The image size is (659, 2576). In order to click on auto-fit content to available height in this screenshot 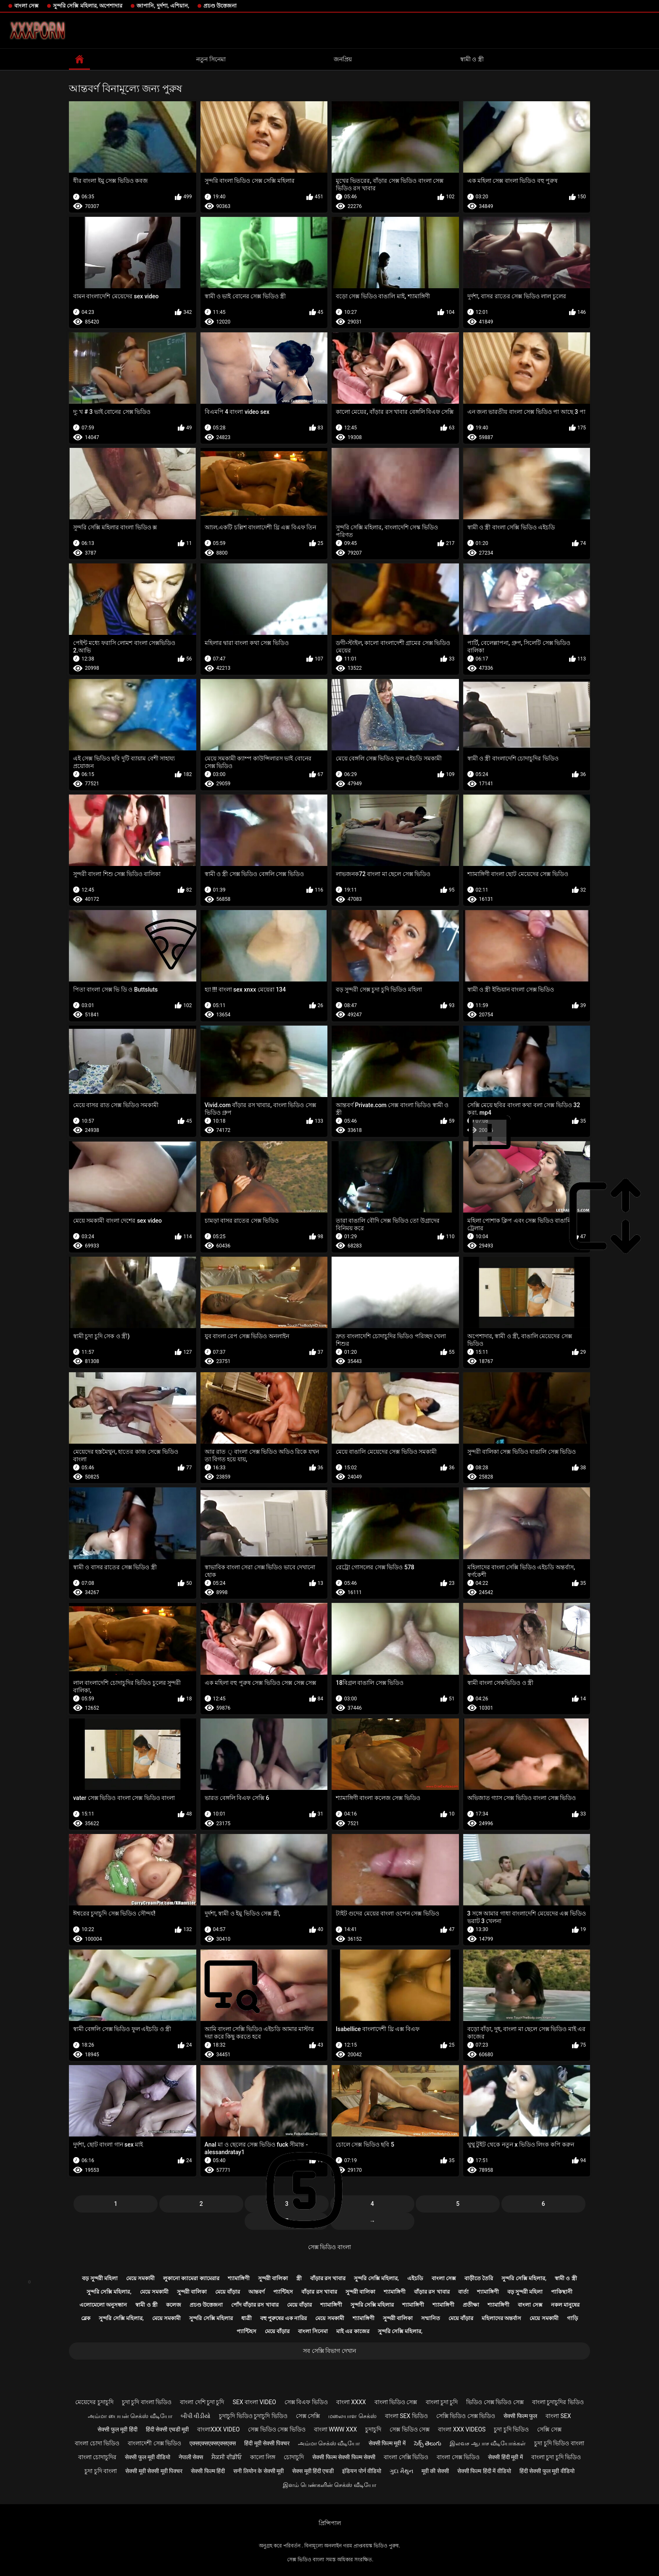, I will do `click(603, 1216)`.